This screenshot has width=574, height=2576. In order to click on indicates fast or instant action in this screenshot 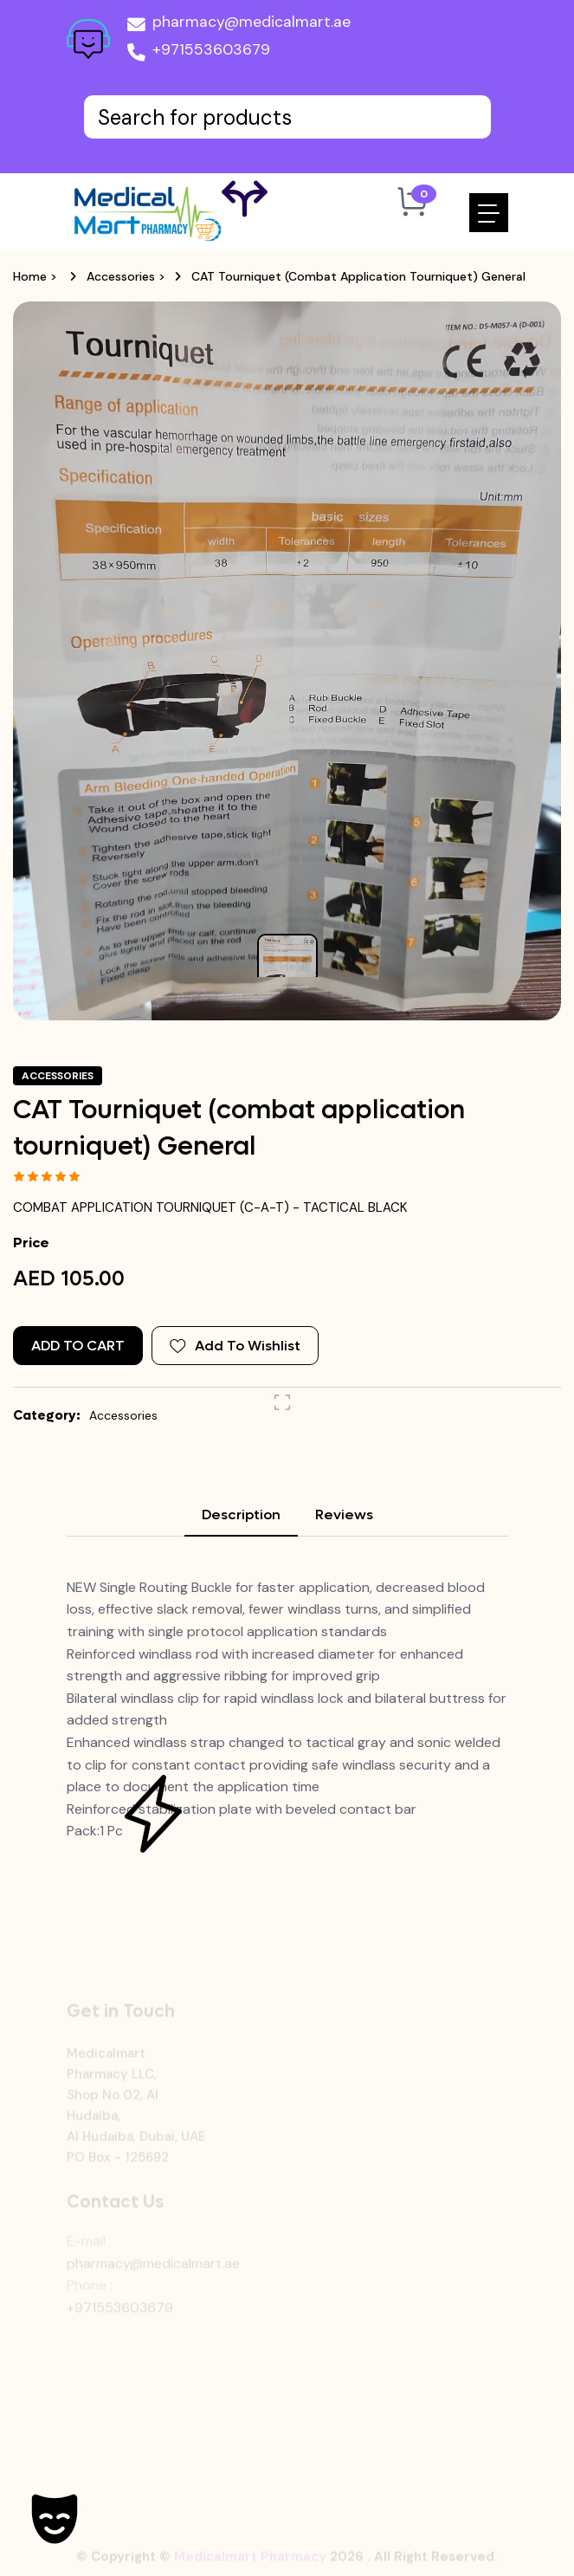, I will do `click(153, 1814)`.